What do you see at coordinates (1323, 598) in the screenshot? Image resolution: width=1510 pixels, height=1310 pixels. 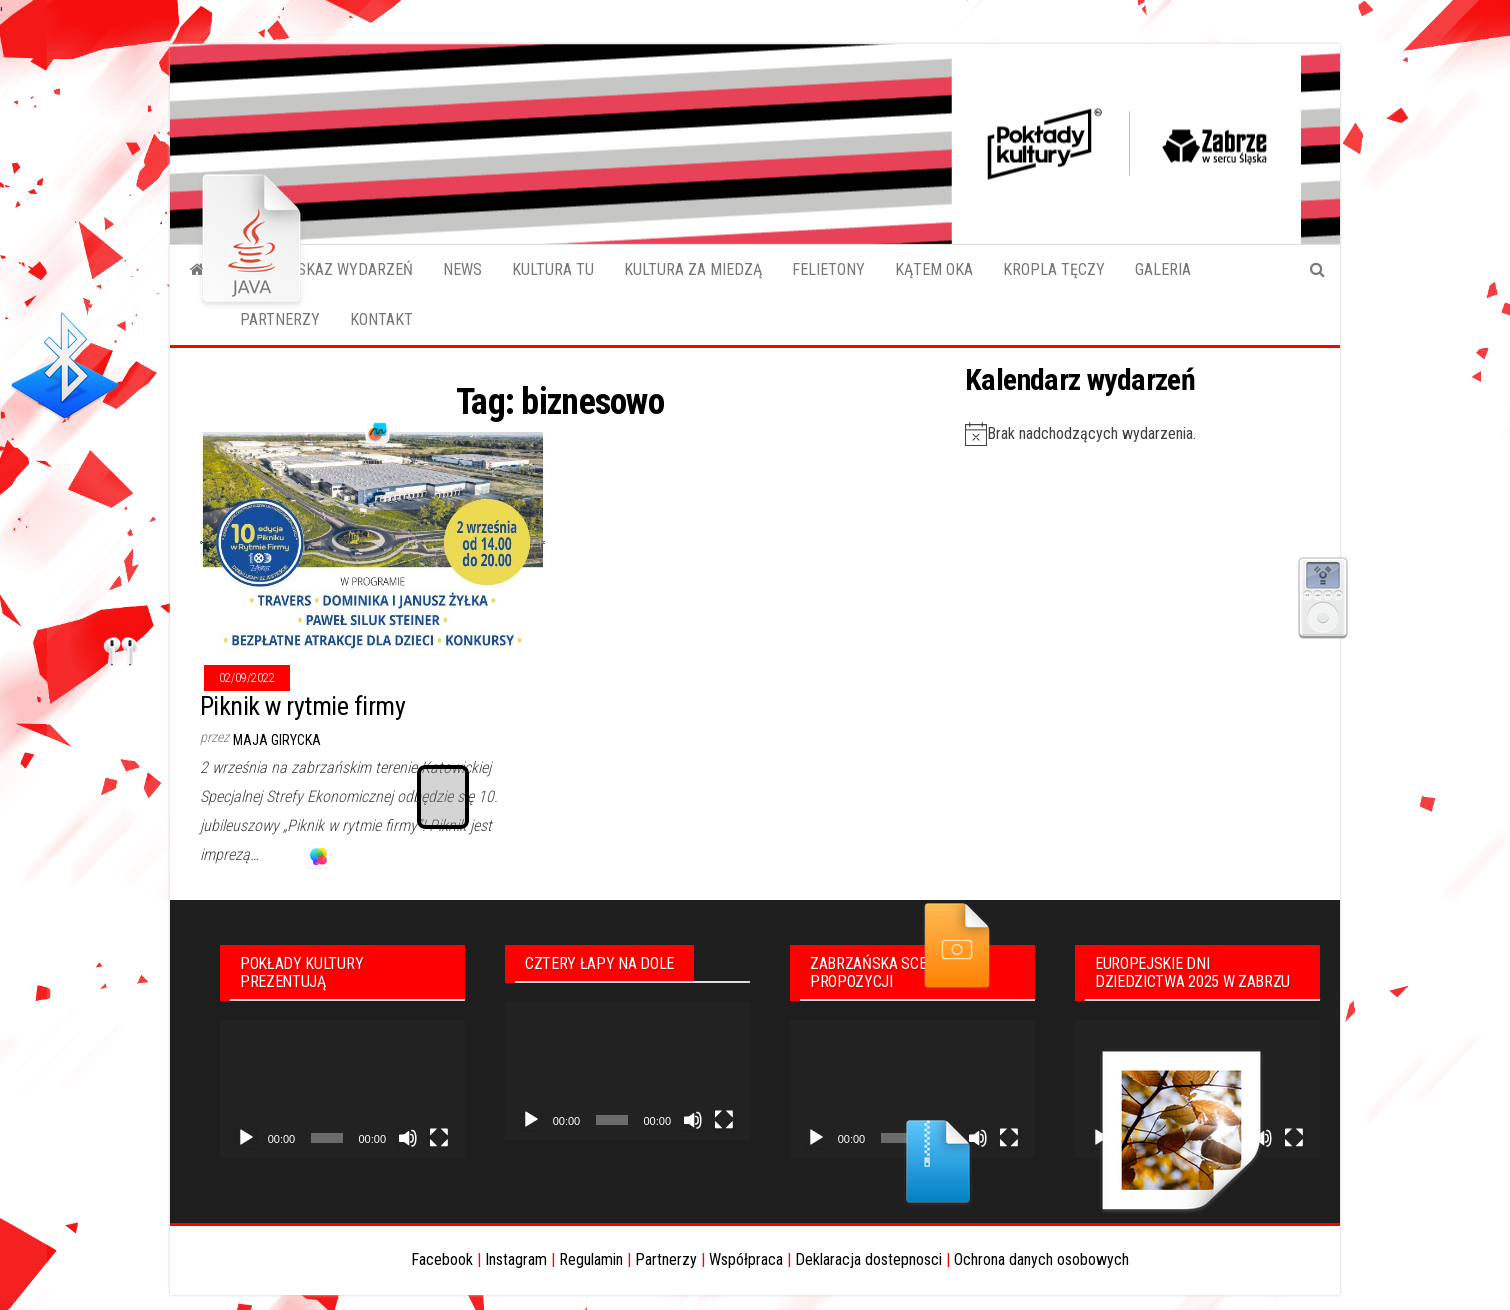 I see `classic iPod device icon` at bounding box center [1323, 598].